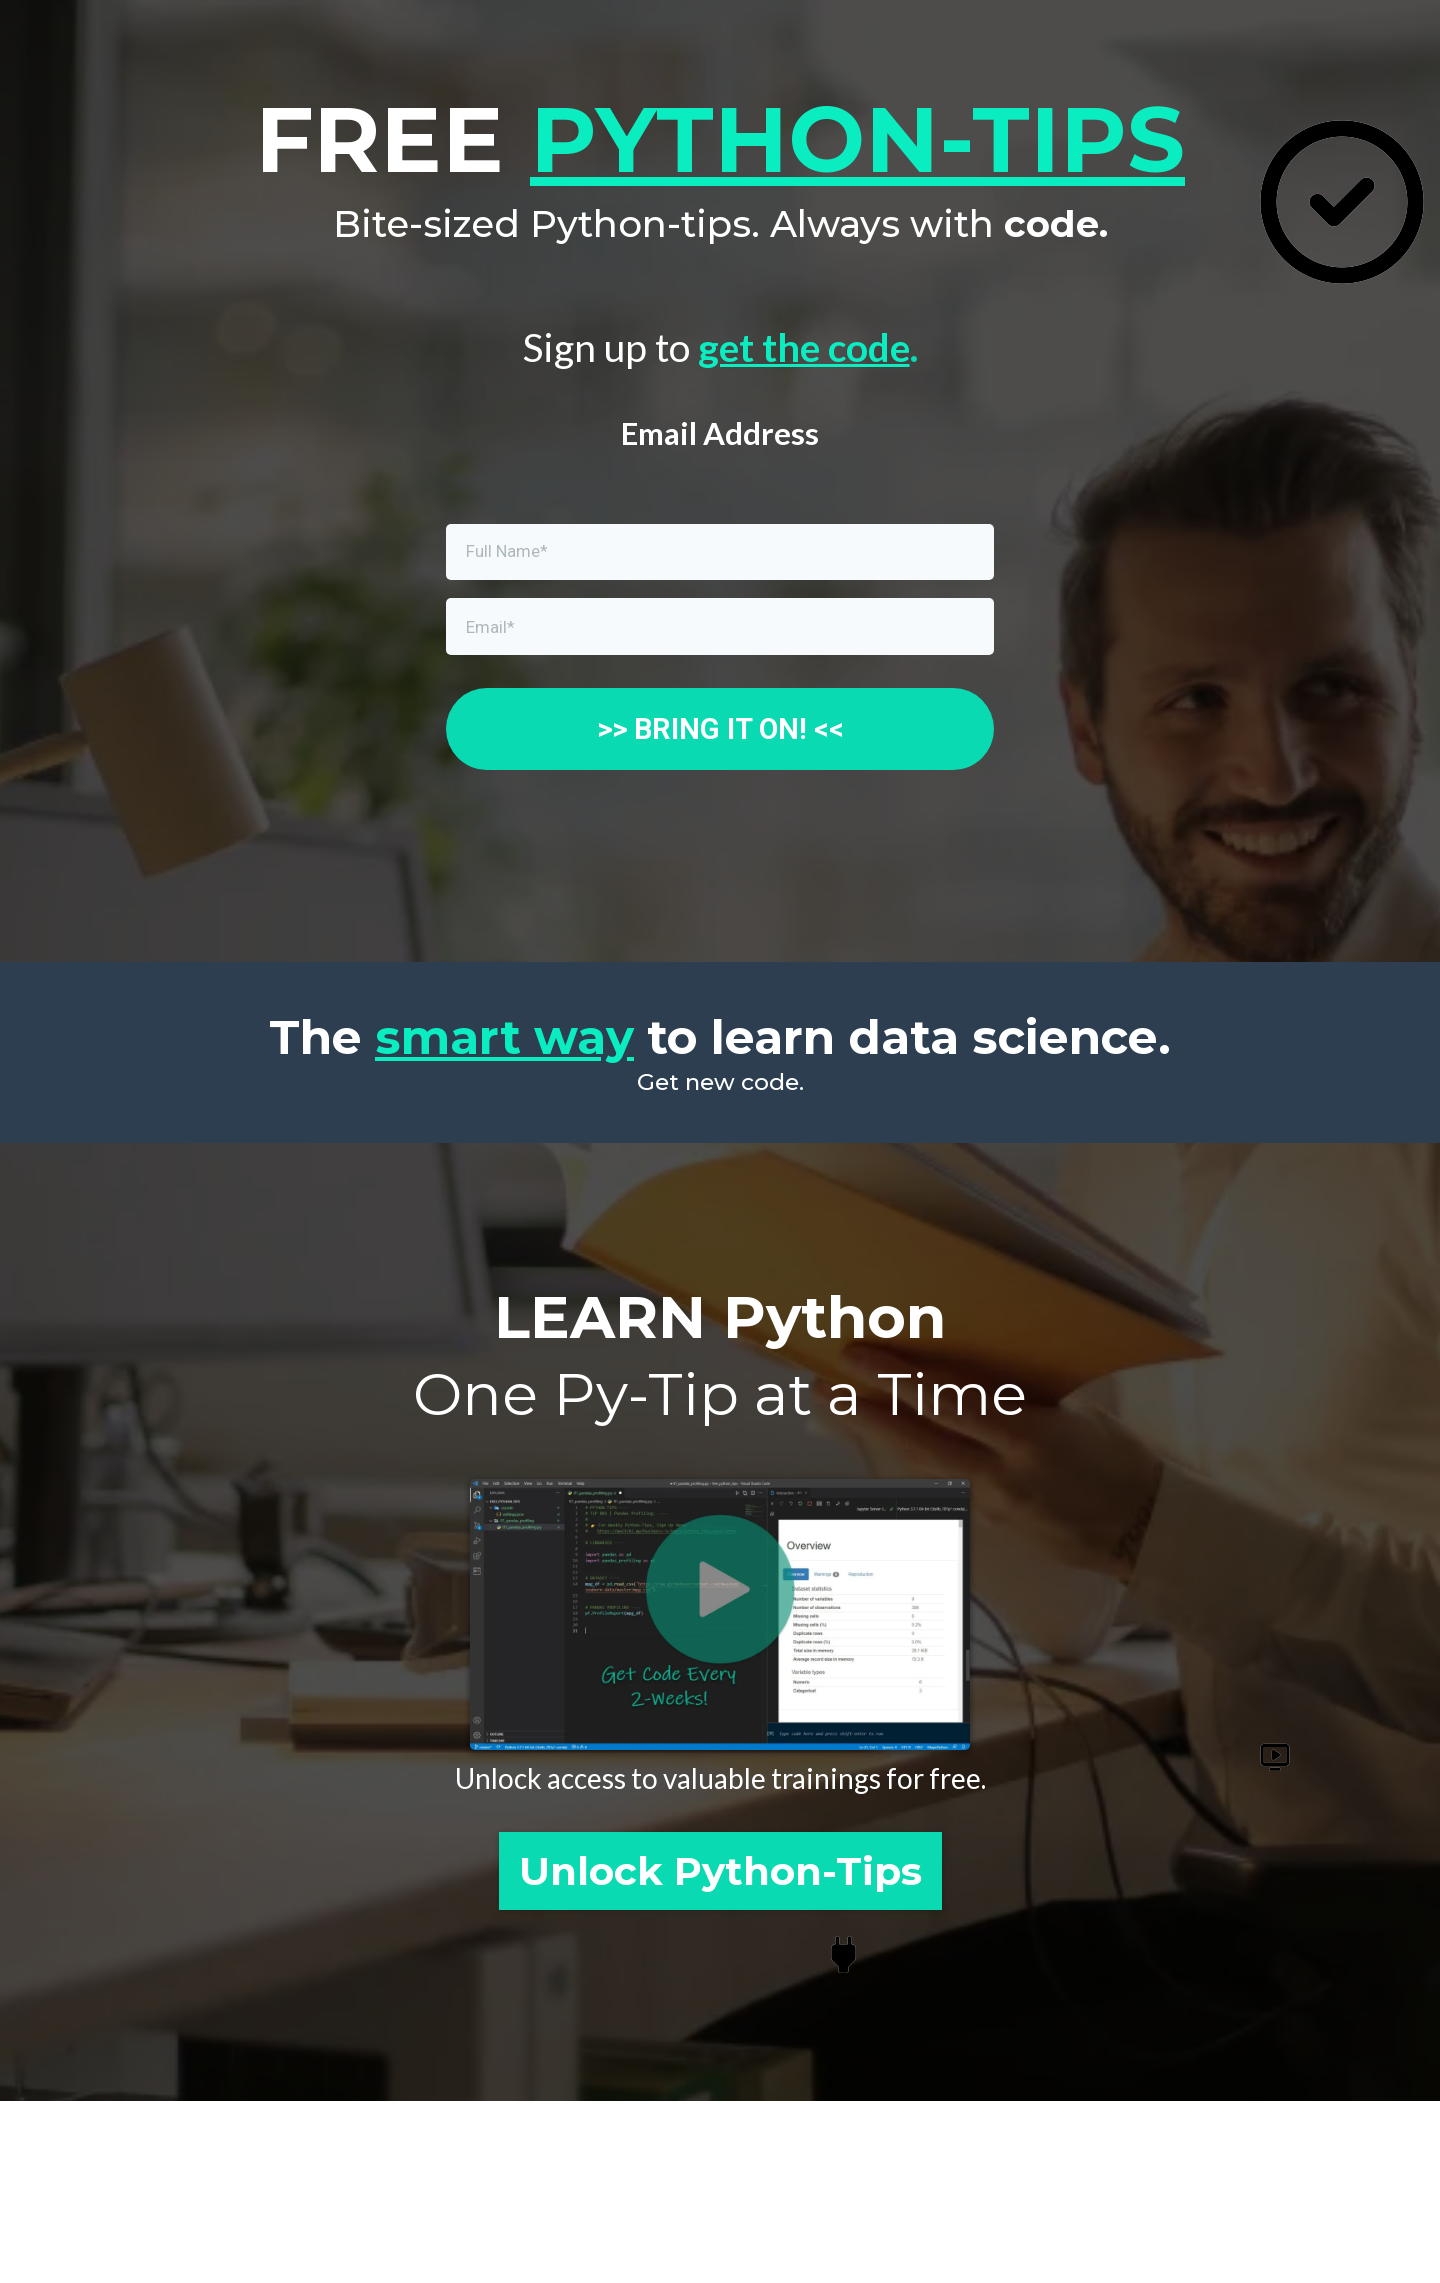 This screenshot has height=2283, width=1440. What do you see at coordinates (843, 1954) in the screenshot?
I see `indicates device is charging or connected to power` at bounding box center [843, 1954].